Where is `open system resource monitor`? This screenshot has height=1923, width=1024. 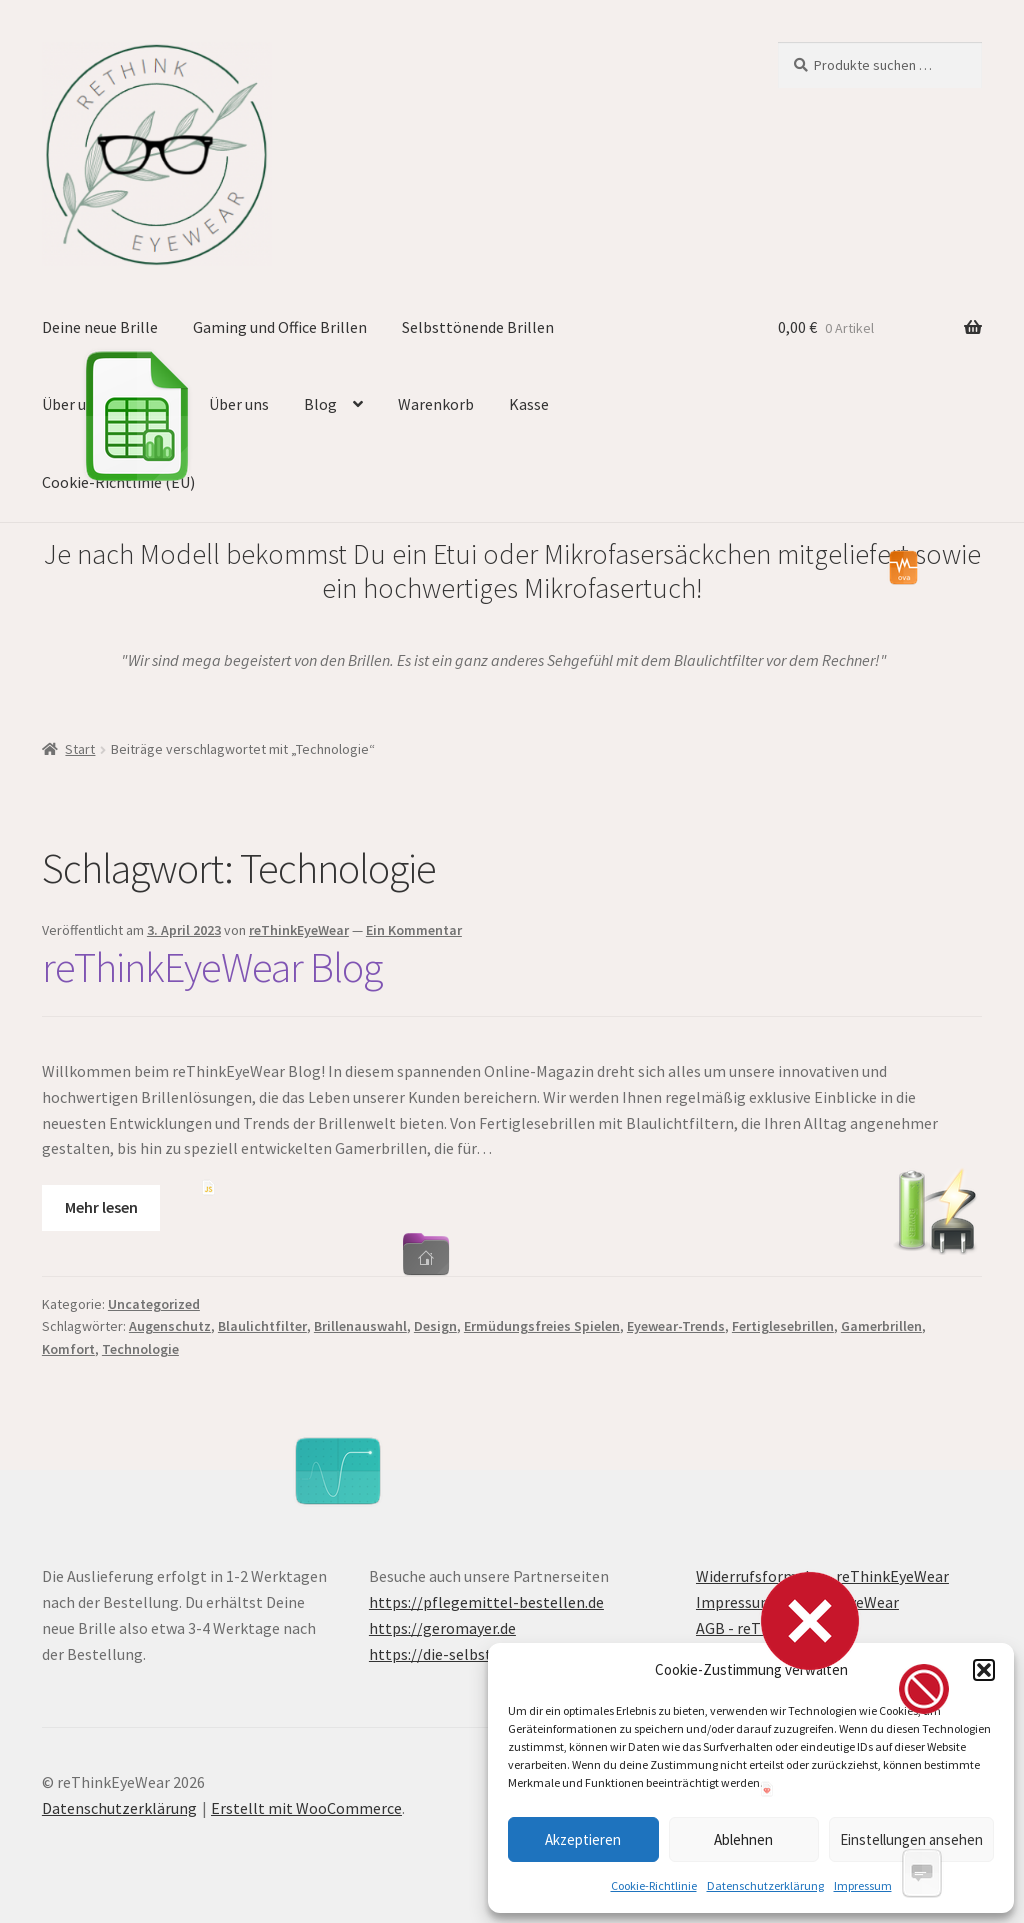 open system resource monitor is located at coordinates (338, 1471).